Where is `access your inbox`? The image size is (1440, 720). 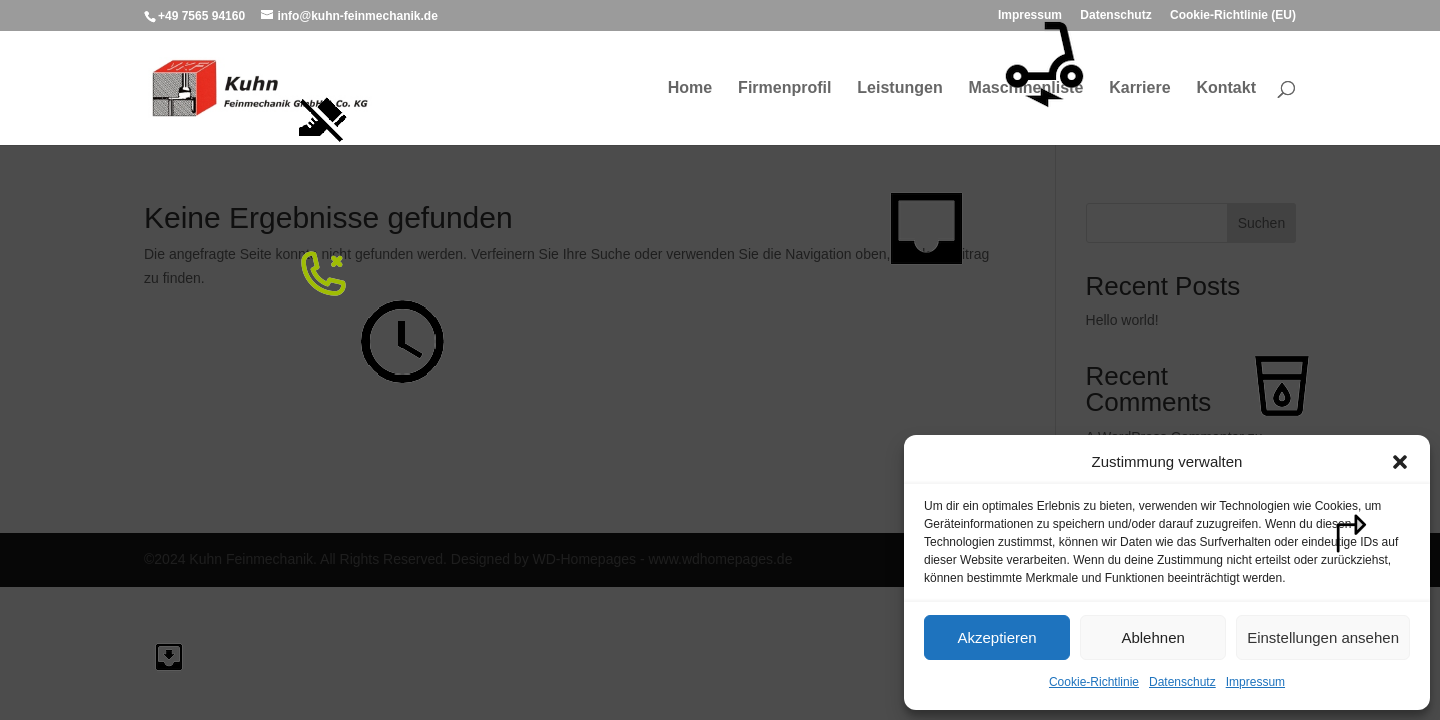
access your inbox is located at coordinates (926, 228).